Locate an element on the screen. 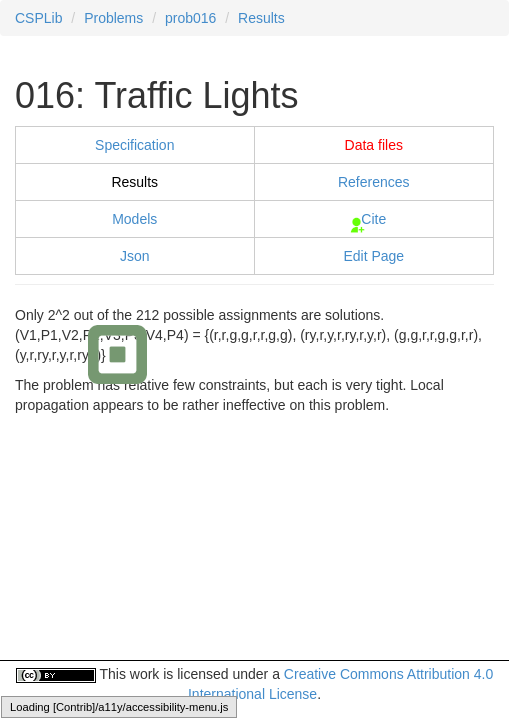 The image size is (509, 720). open the Square payment app is located at coordinates (117, 354).